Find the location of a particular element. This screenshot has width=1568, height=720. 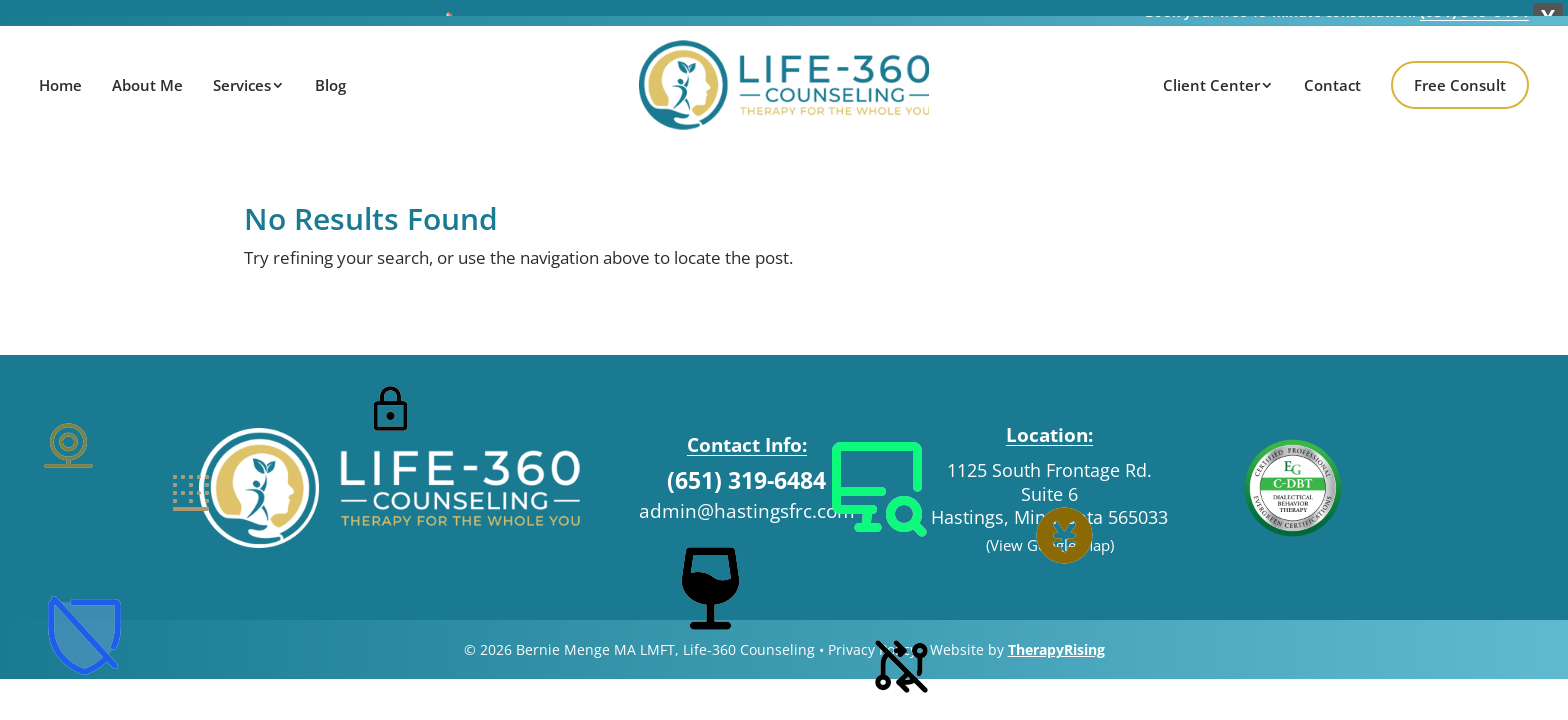

view balance in japanese yen is located at coordinates (1064, 535).